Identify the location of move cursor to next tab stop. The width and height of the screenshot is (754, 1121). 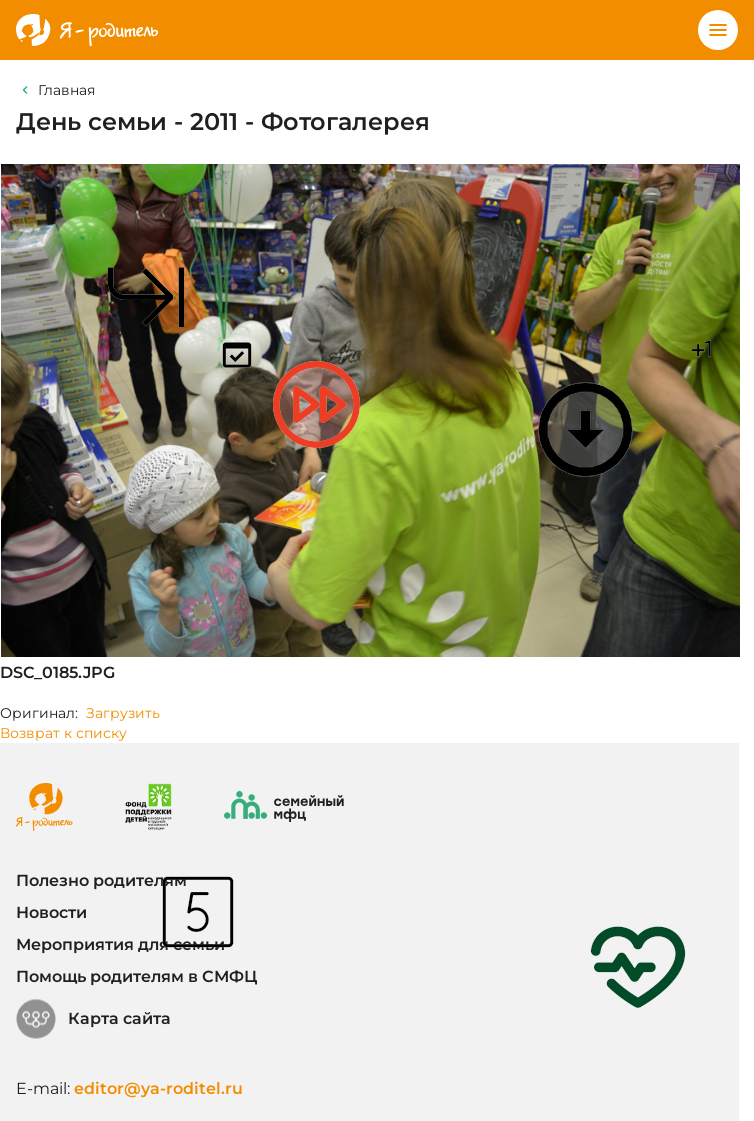
(140, 294).